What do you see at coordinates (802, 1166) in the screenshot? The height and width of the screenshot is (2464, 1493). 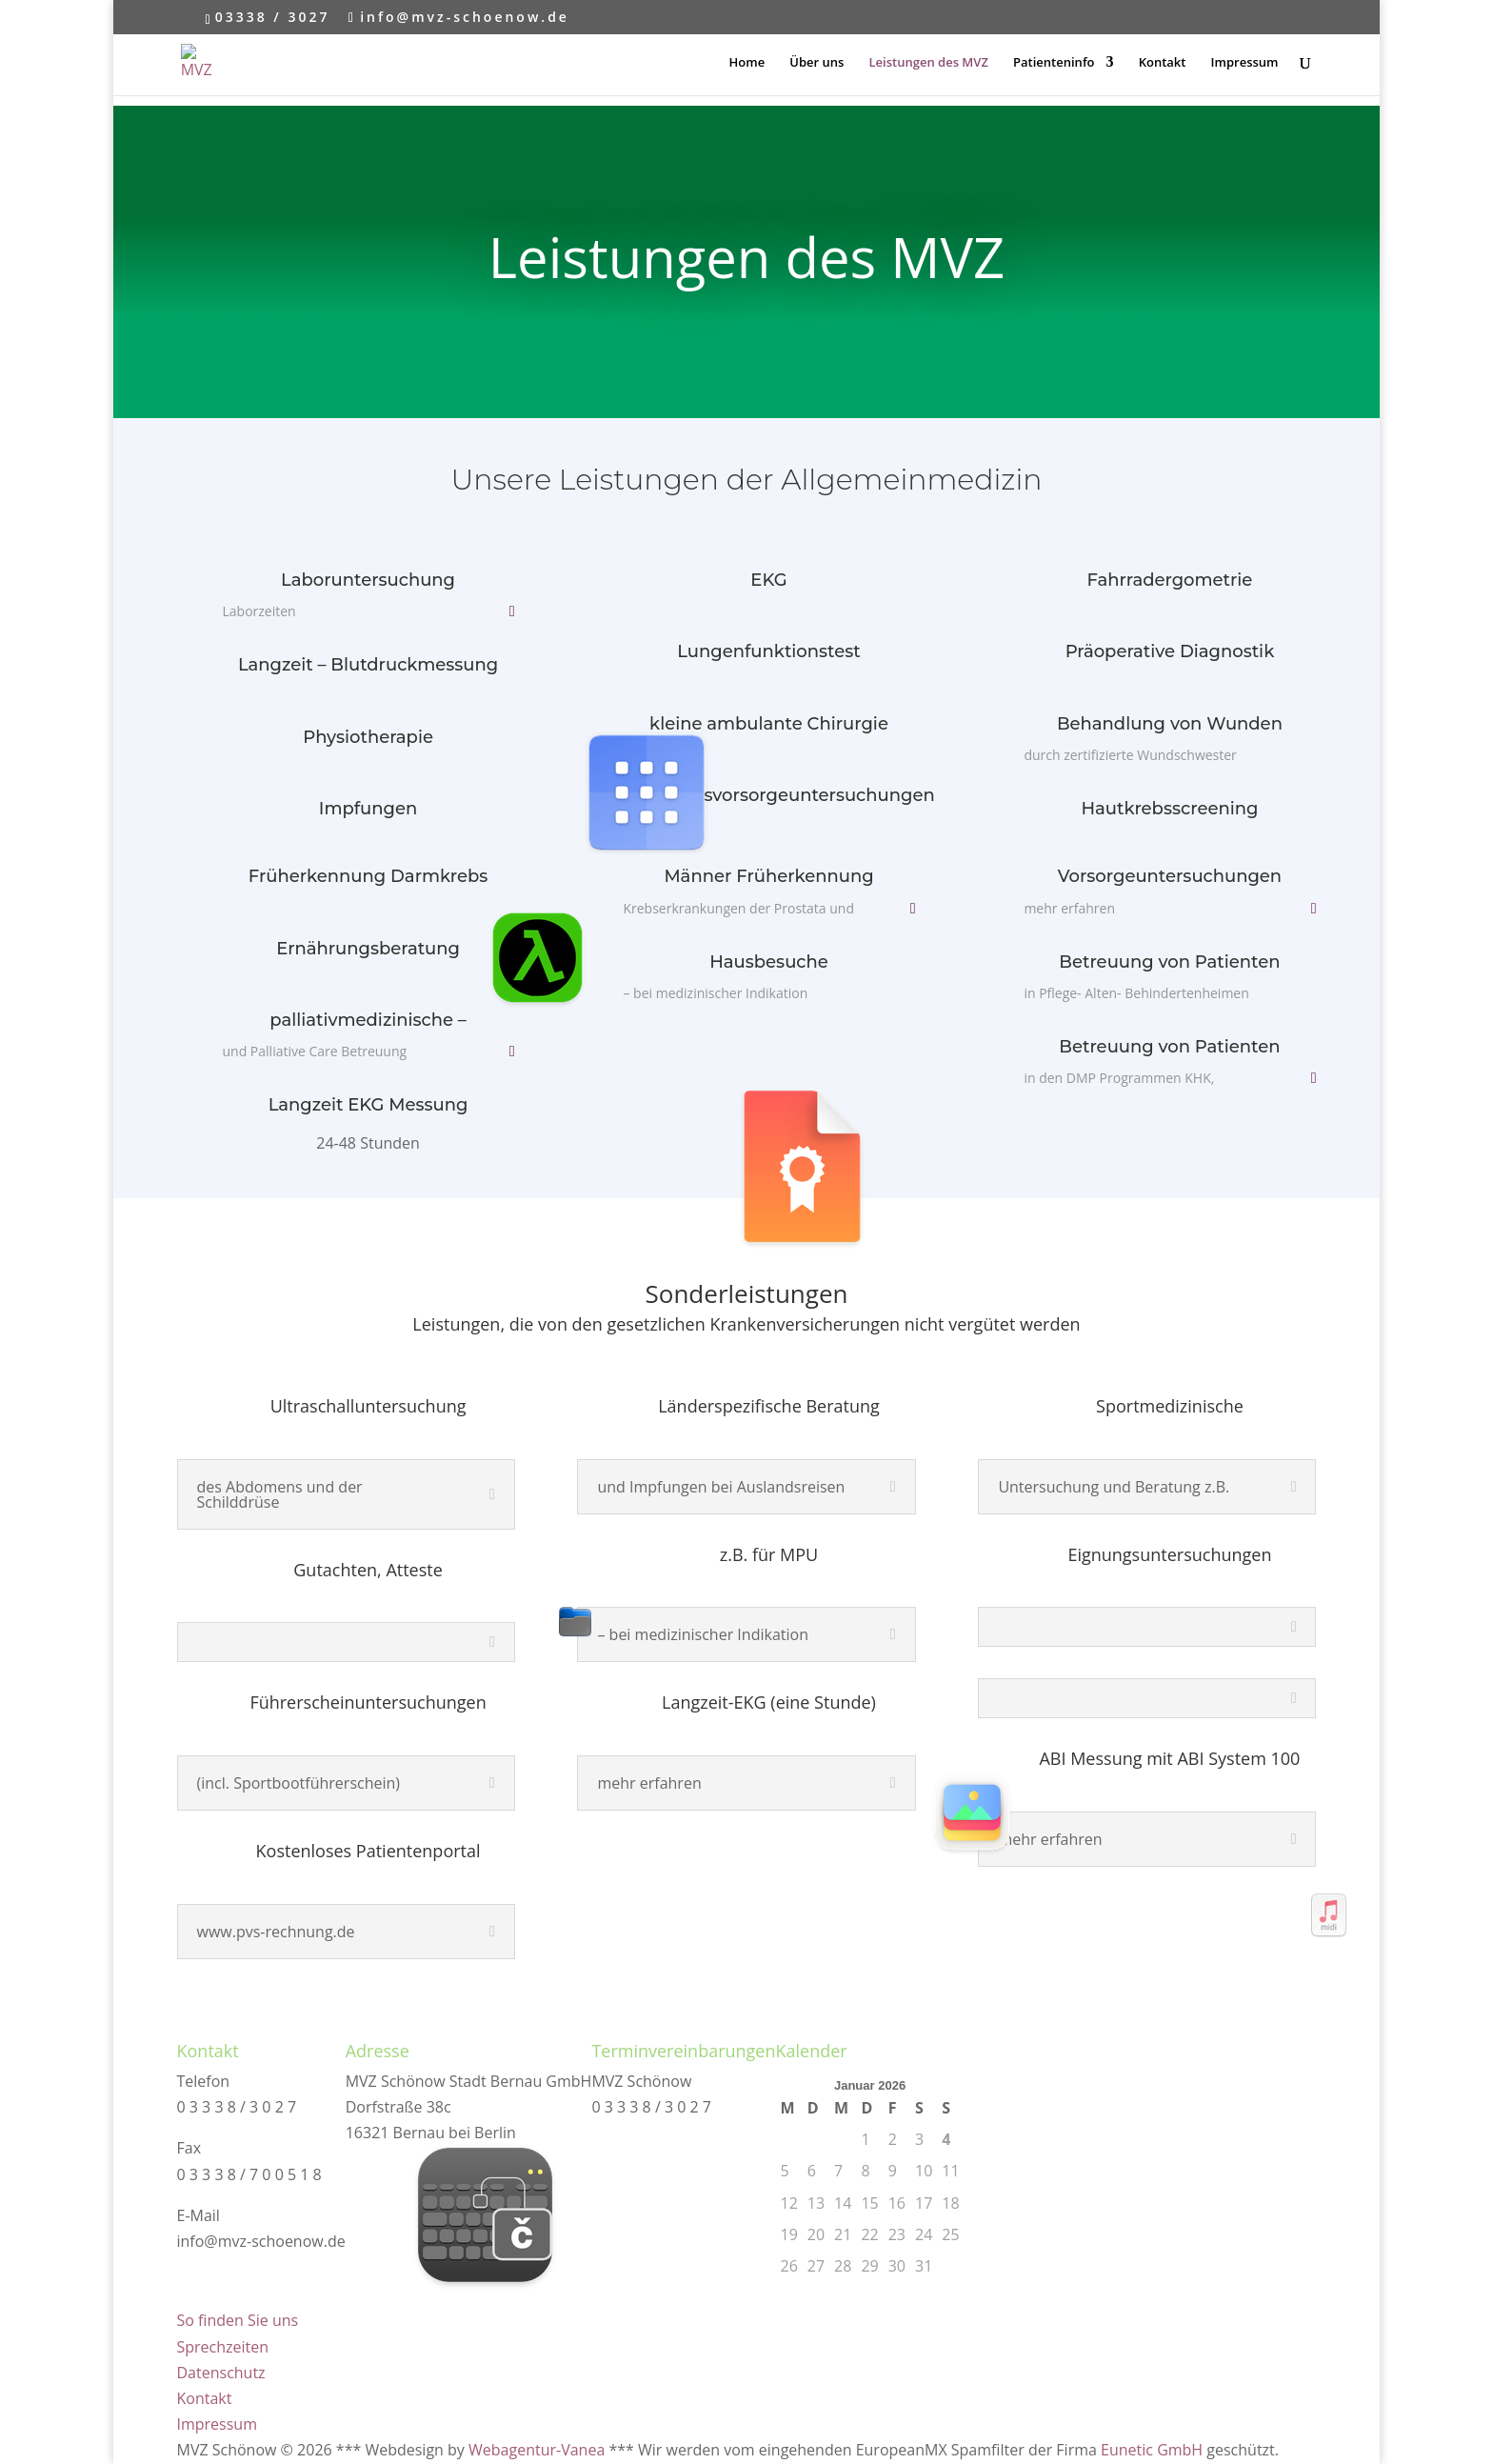 I see `a certificate or credential file` at bounding box center [802, 1166].